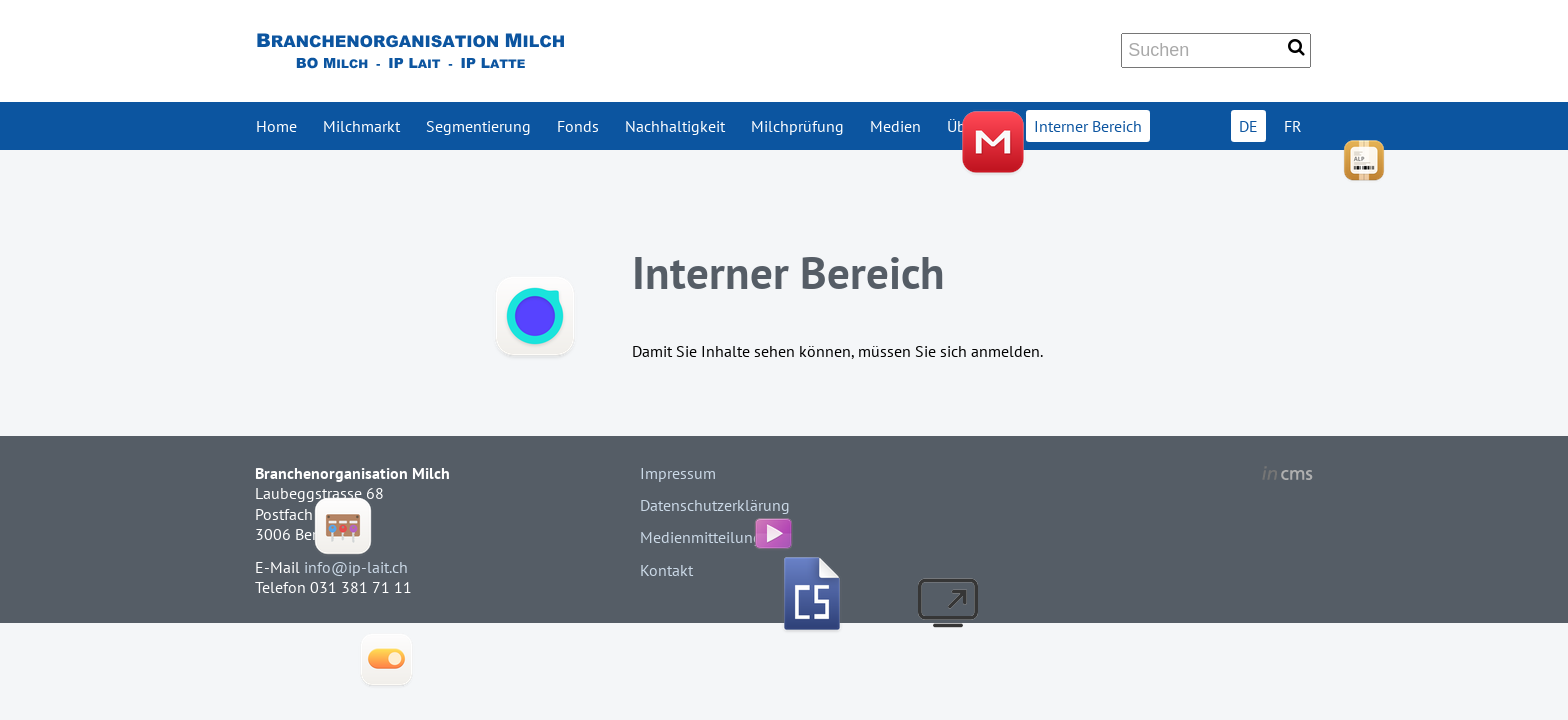  What do you see at coordinates (812, 595) in the screenshot?
I see `a CoffeeScript source code file` at bounding box center [812, 595].